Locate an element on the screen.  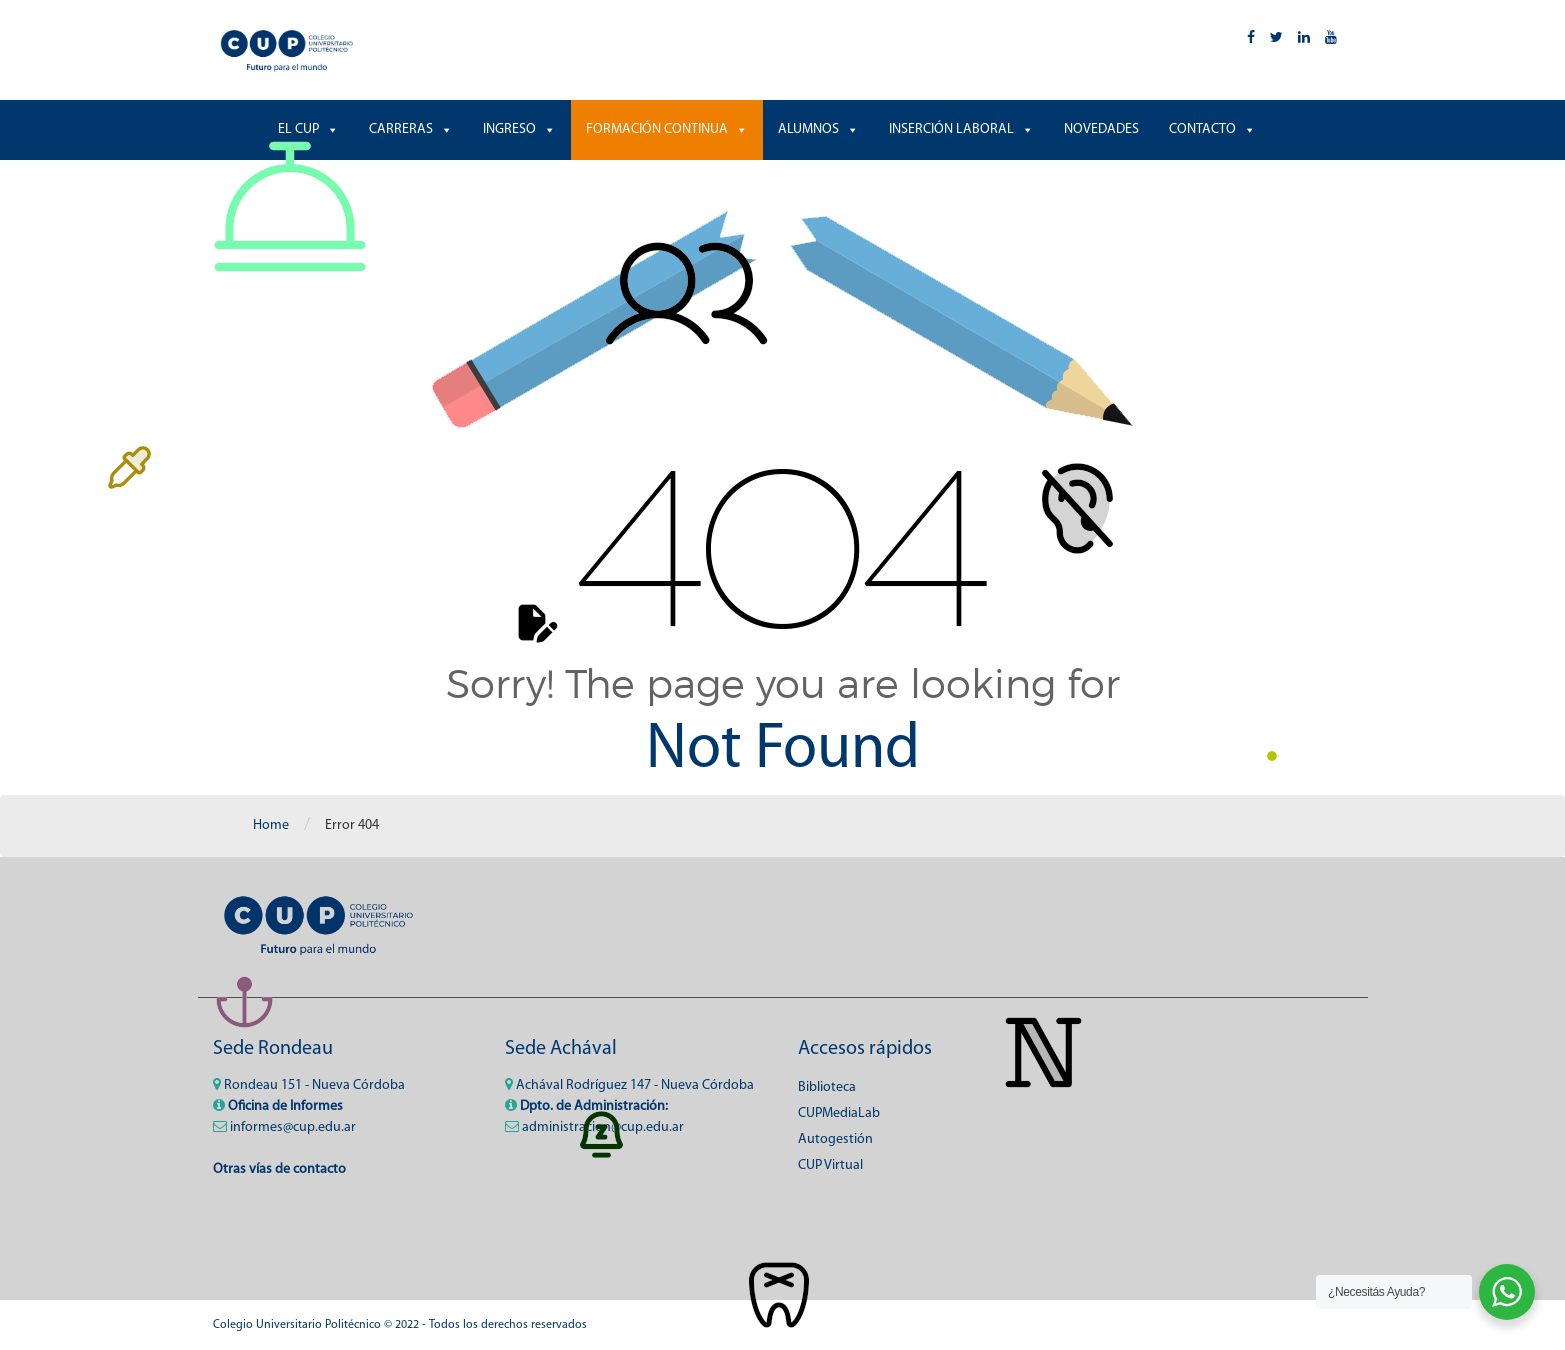
access dental or oral health features is located at coordinates (779, 1295).